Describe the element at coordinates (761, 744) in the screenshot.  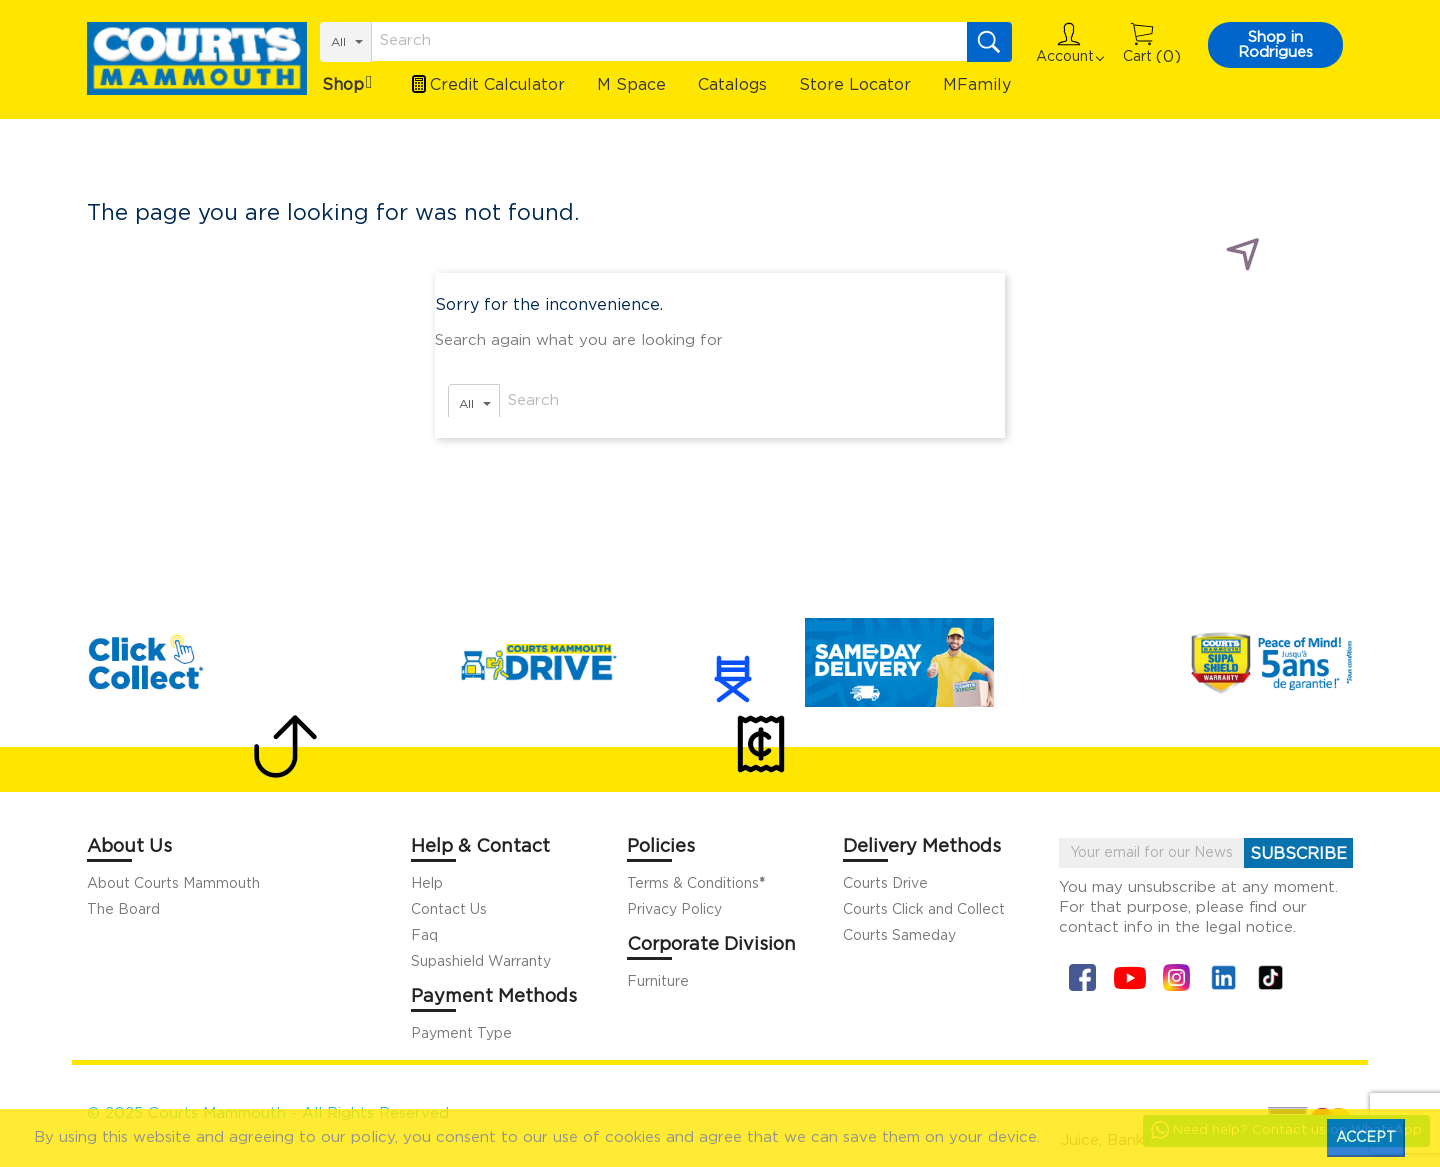
I see `view transaction receipt details` at that location.